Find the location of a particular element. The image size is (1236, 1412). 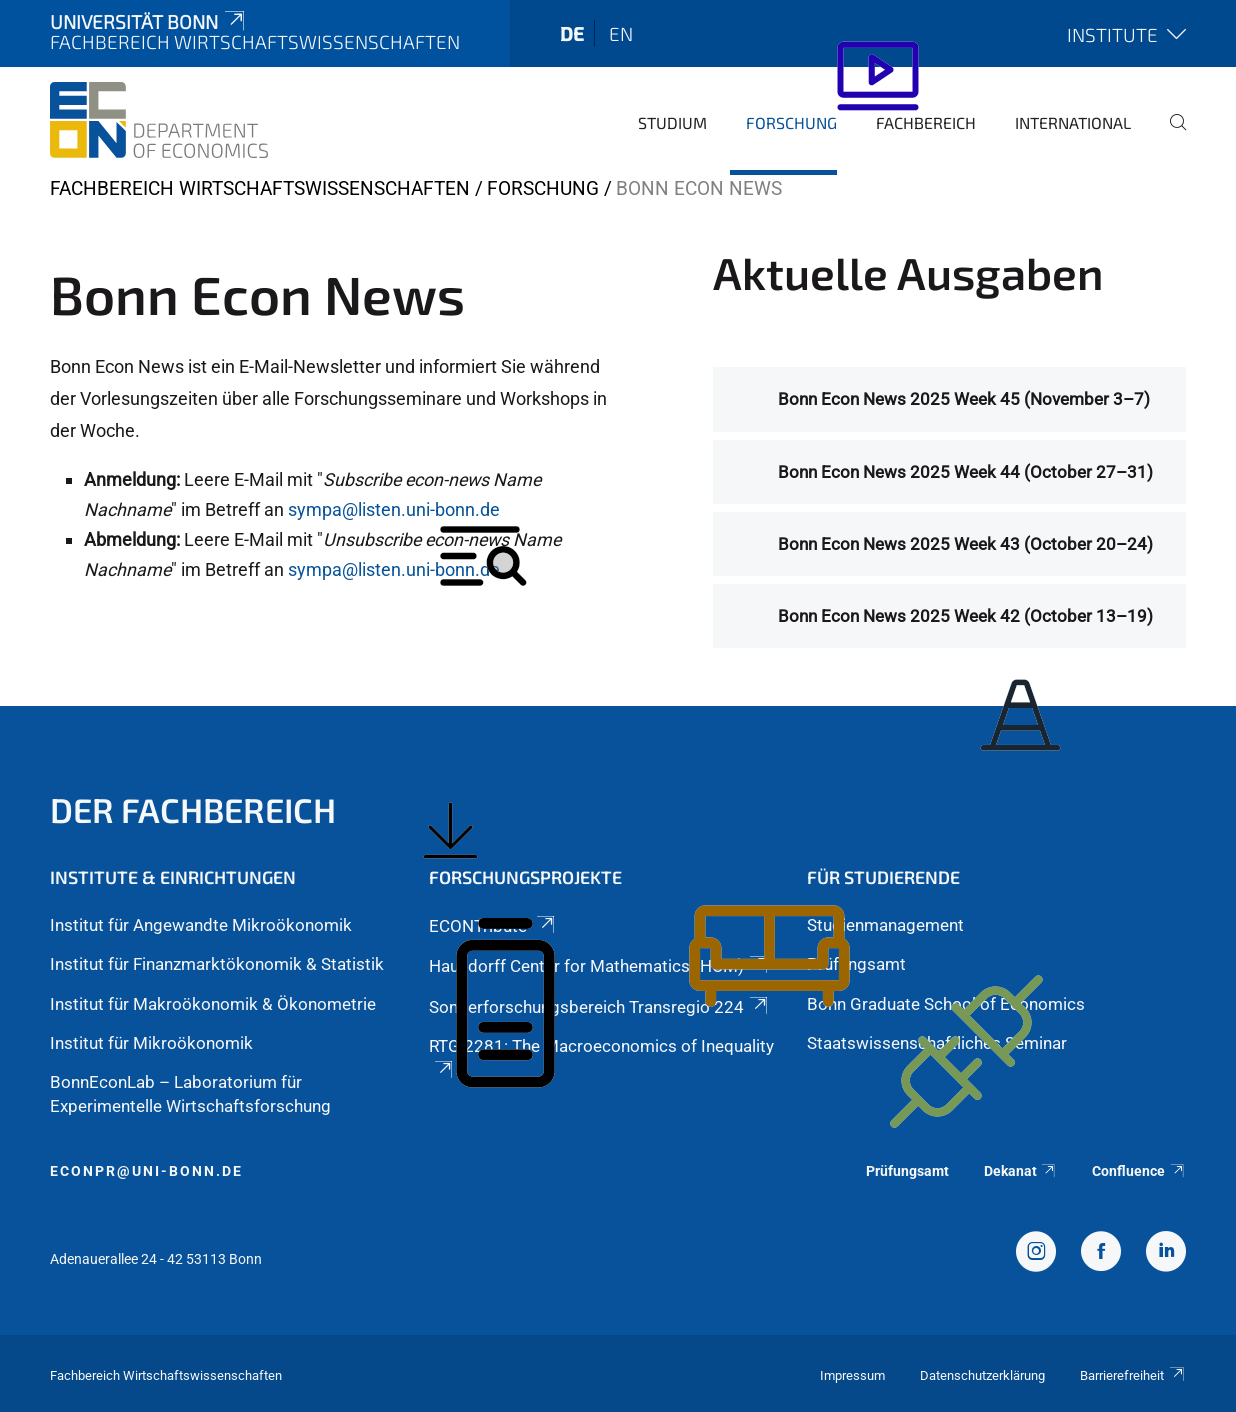

connect or establish a connection is located at coordinates (966, 1051).